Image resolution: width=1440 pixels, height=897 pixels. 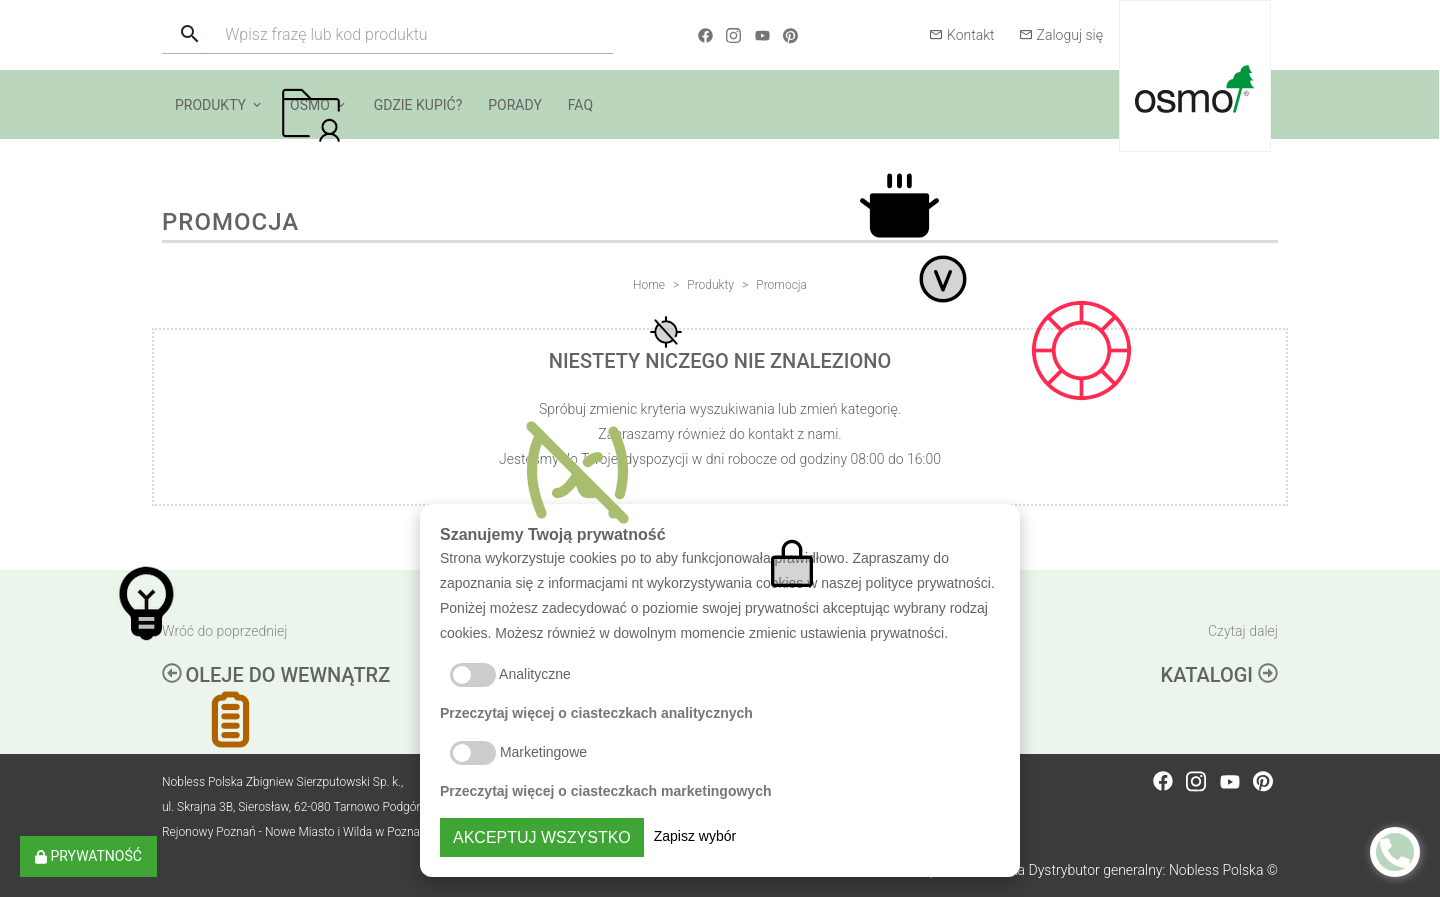 What do you see at coordinates (943, 279) in the screenshot?
I see `indicates an item or option labeled "V"` at bounding box center [943, 279].